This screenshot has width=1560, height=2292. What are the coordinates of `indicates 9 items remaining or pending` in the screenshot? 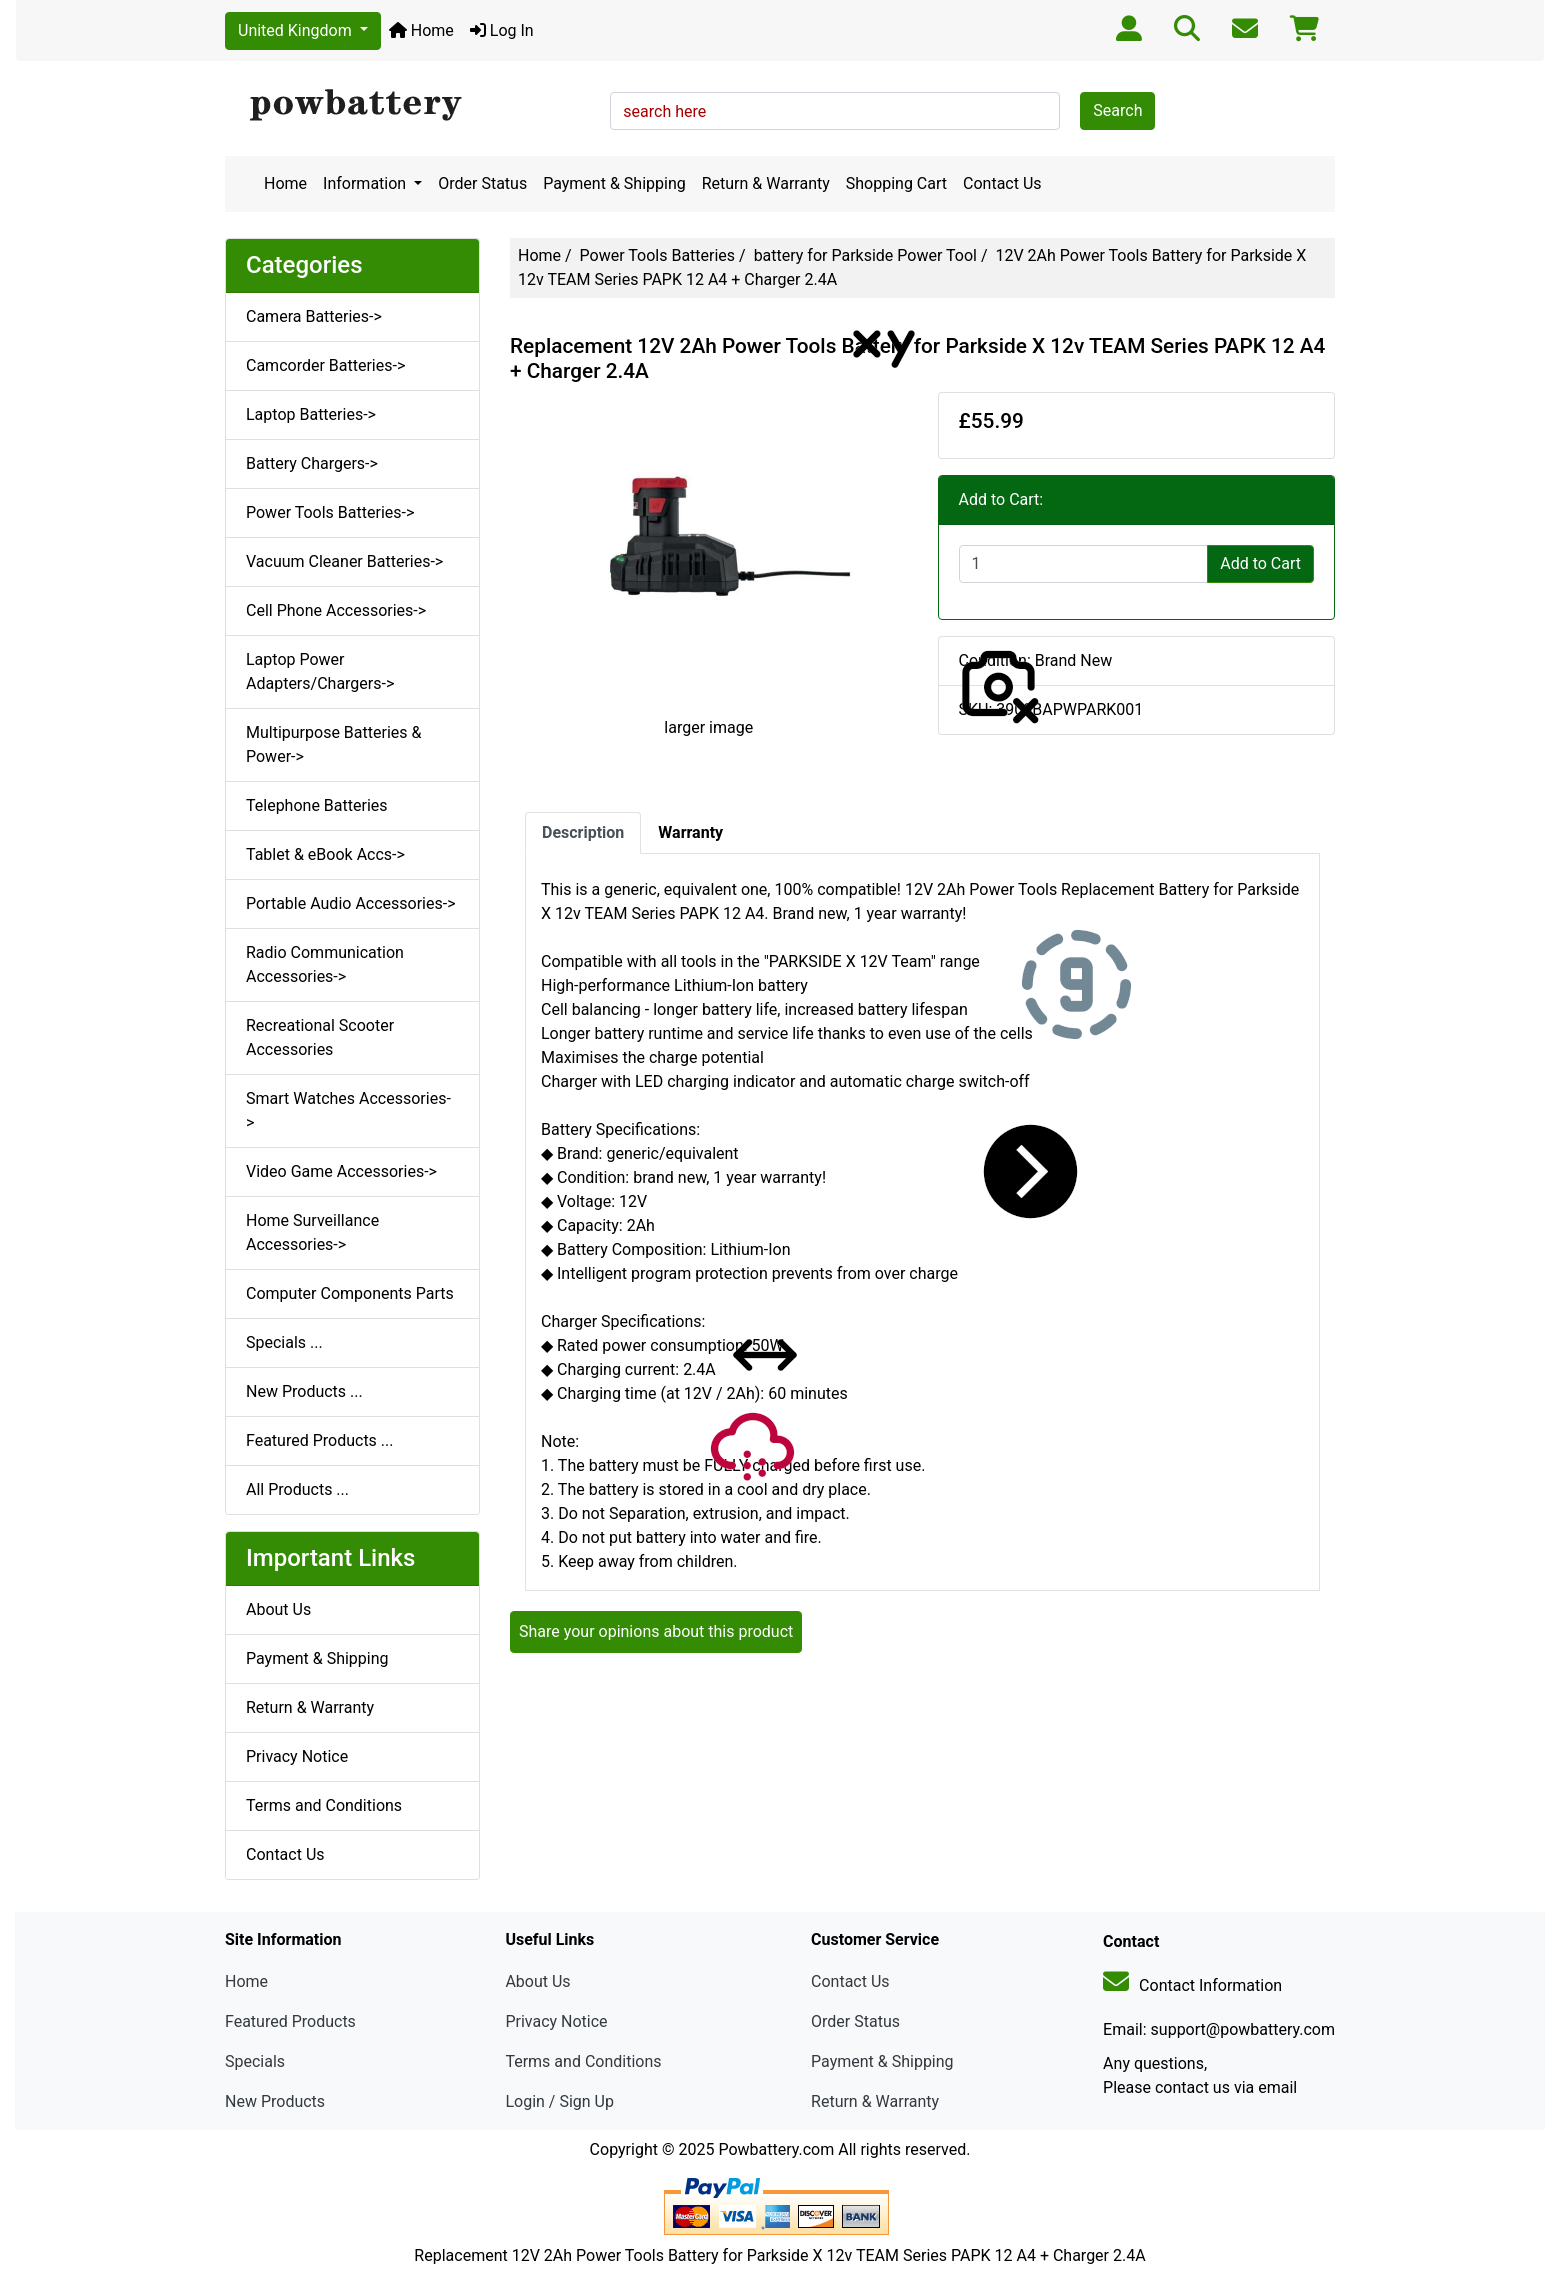 It's located at (1076, 984).